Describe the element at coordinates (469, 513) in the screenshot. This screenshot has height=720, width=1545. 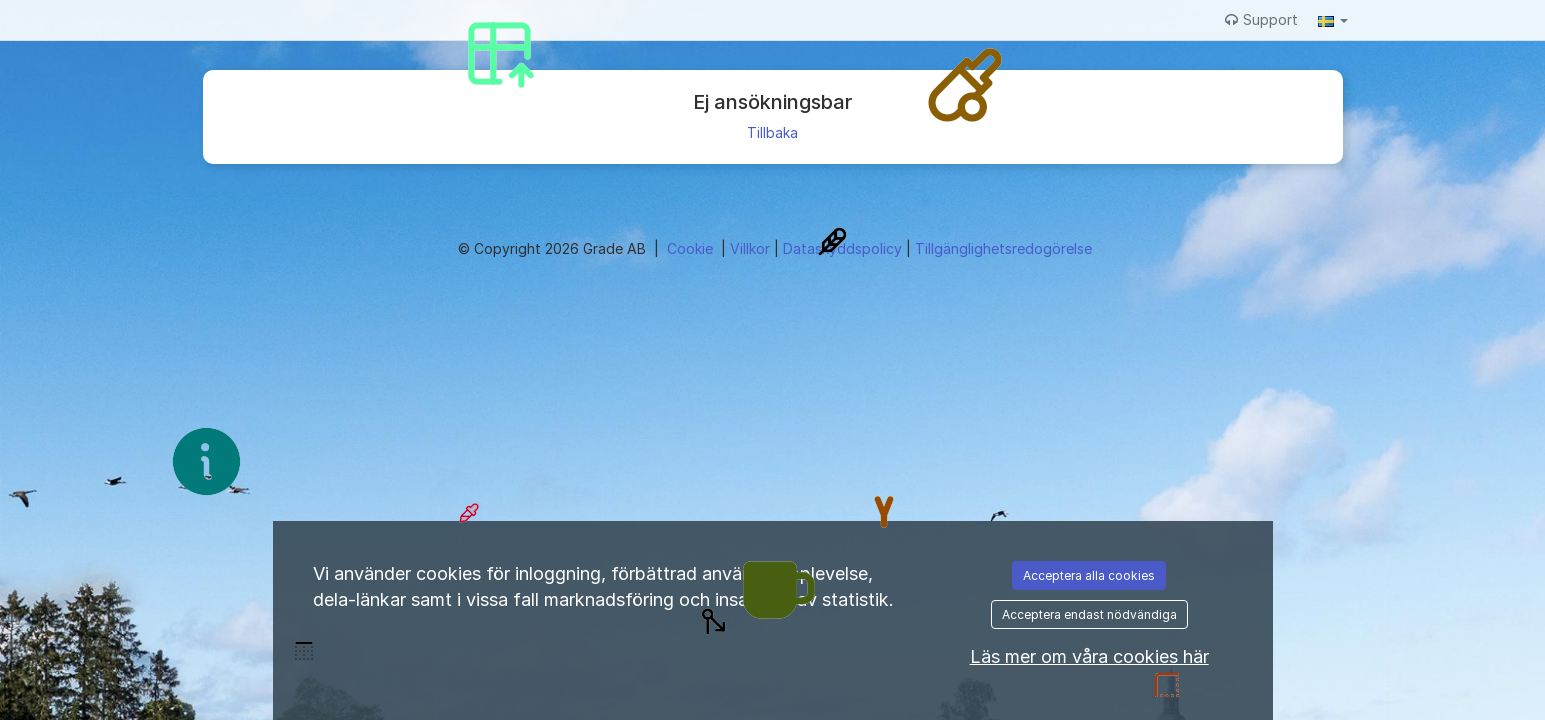
I see `pick a color from the canvas` at that location.